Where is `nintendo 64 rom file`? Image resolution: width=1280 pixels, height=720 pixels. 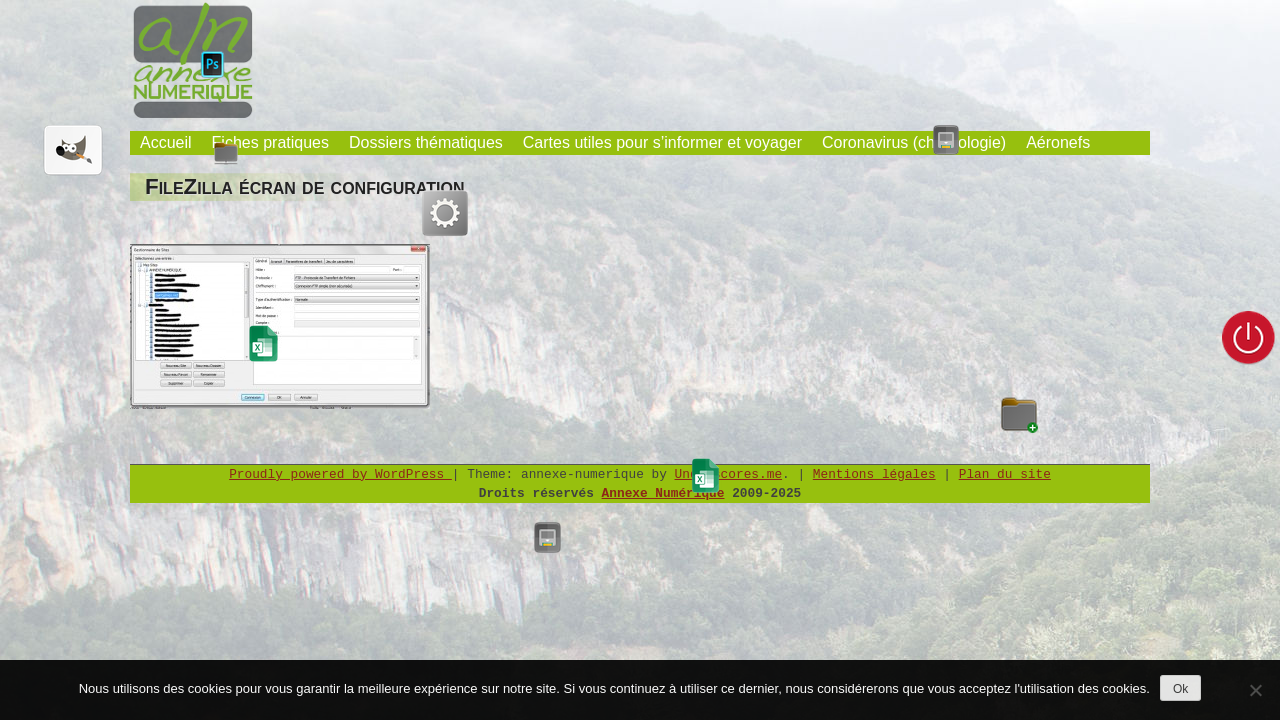
nintendo 64 rom file is located at coordinates (547, 537).